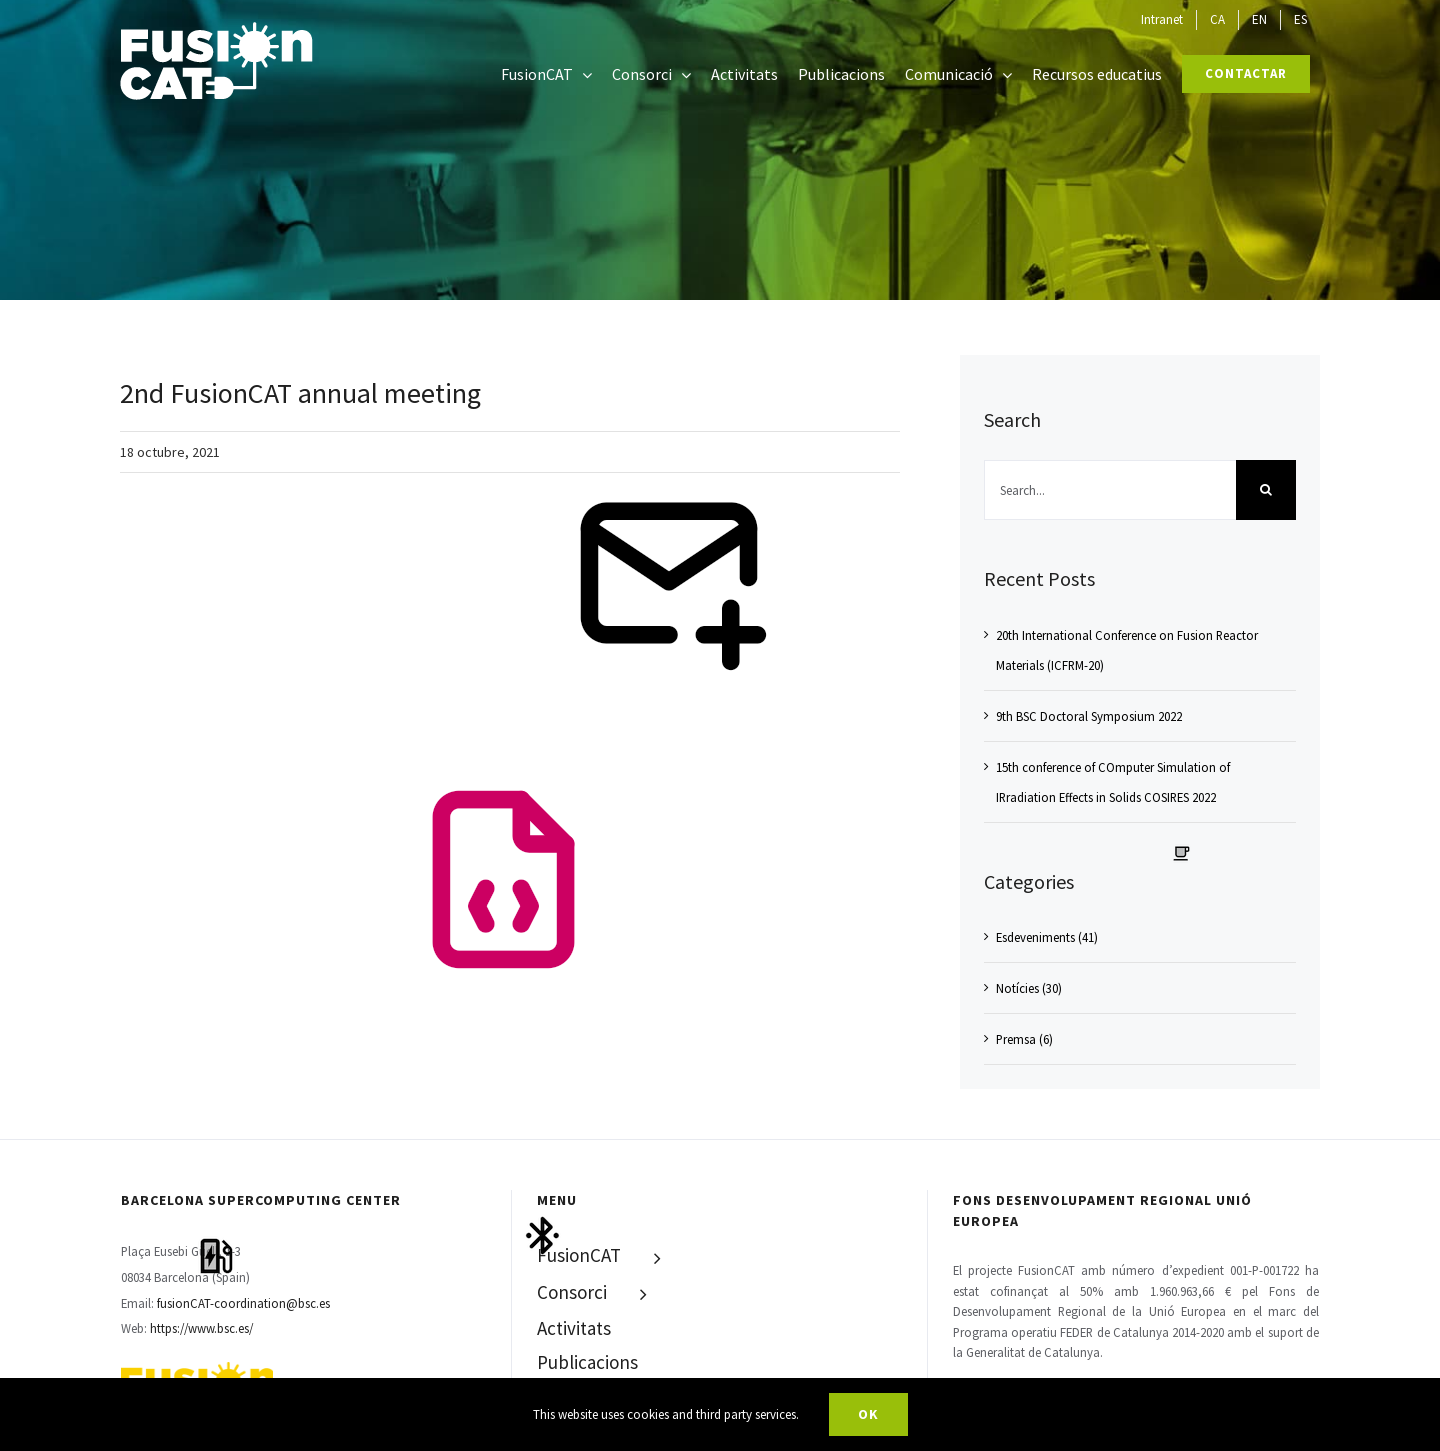  I want to click on compose a new email, so click(669, 573).